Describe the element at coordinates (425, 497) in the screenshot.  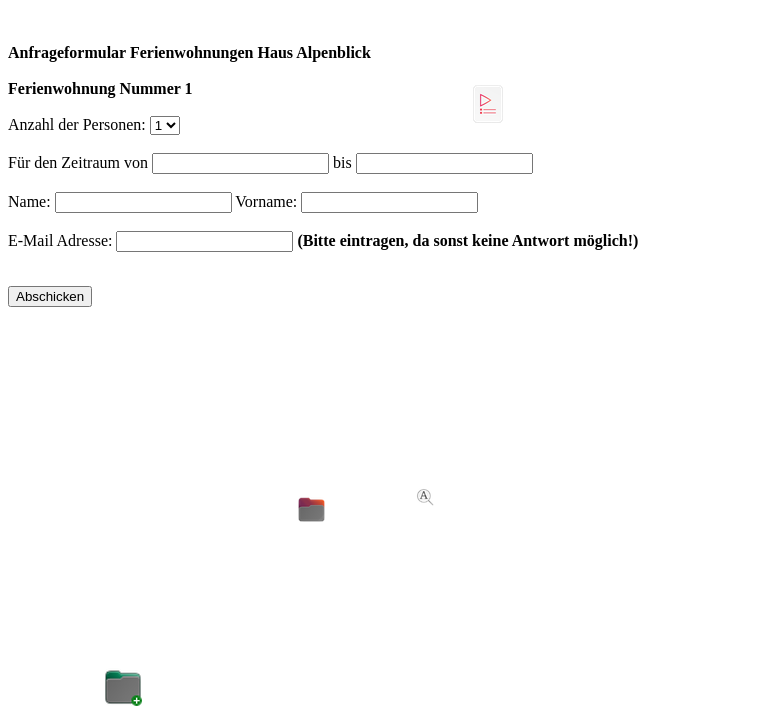
I see `search for text within a document` at that location.